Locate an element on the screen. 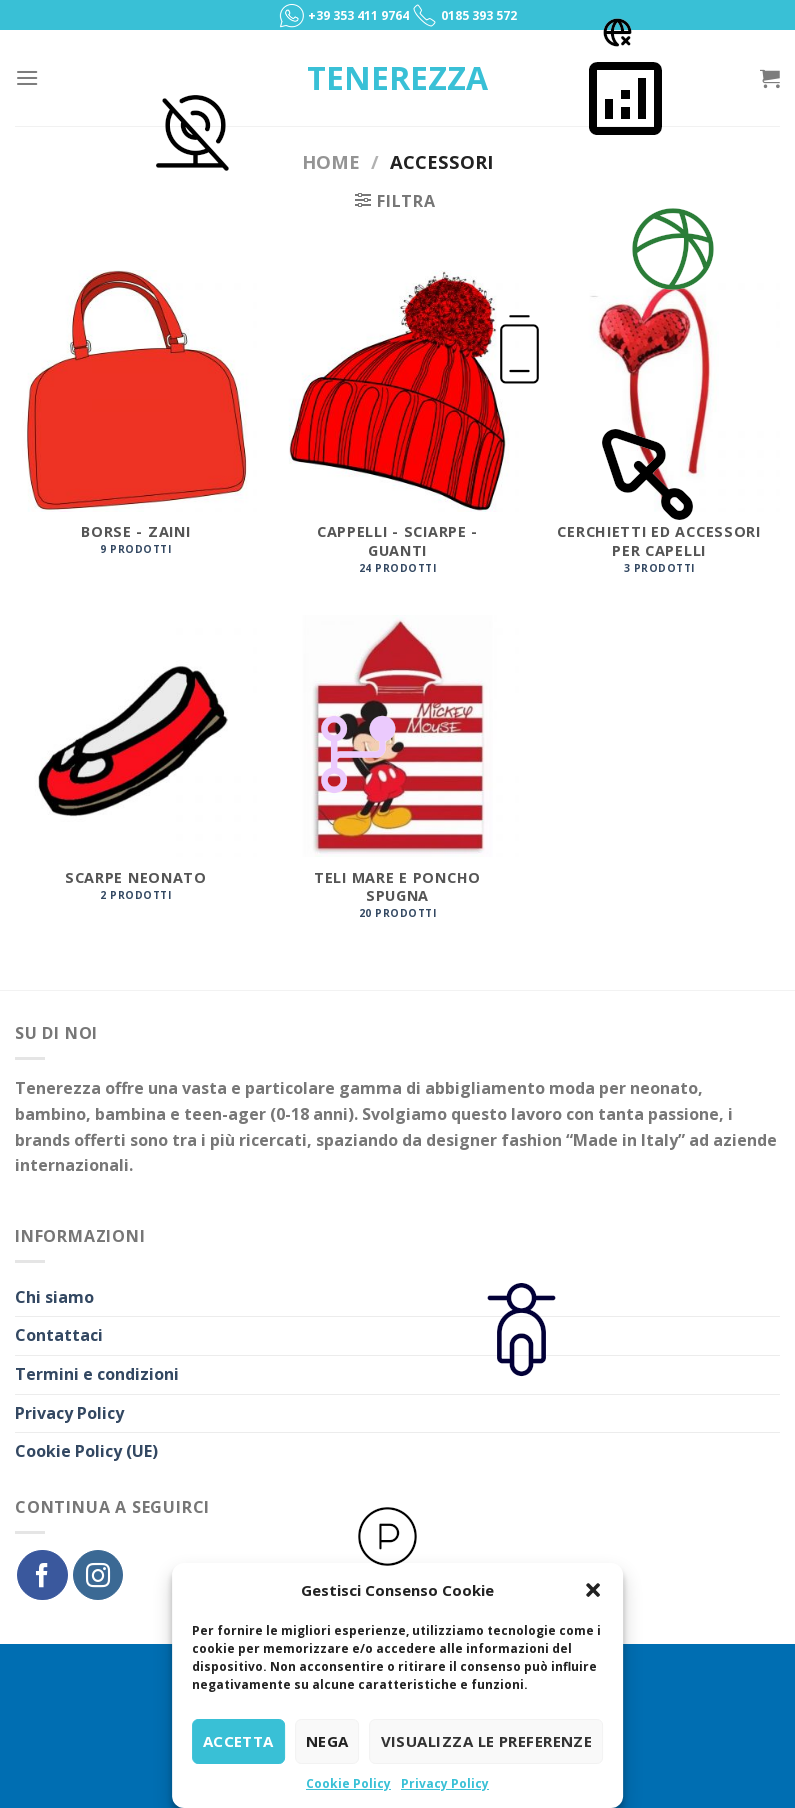 The image size is (795, 1808). indicates low battery status is located at coordinates (519, 350).